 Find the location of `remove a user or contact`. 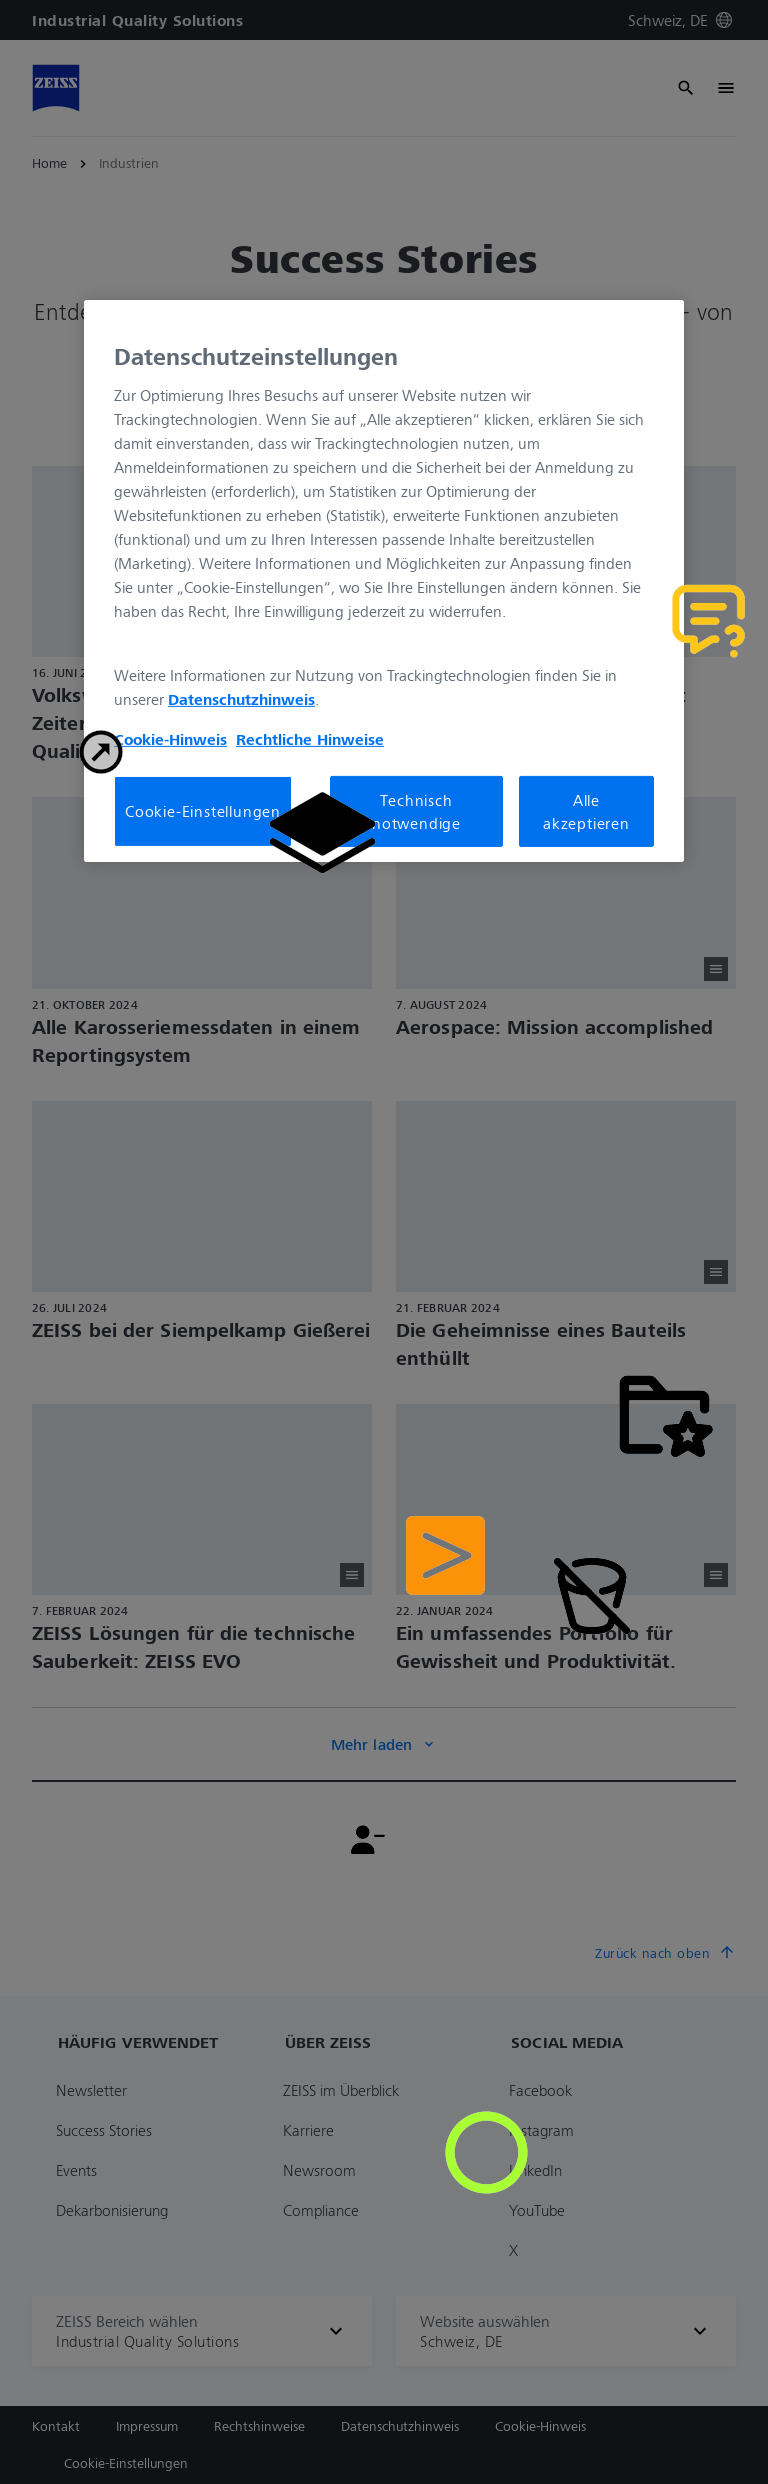

remove a user or contact is located at coordinates (366, 1839).